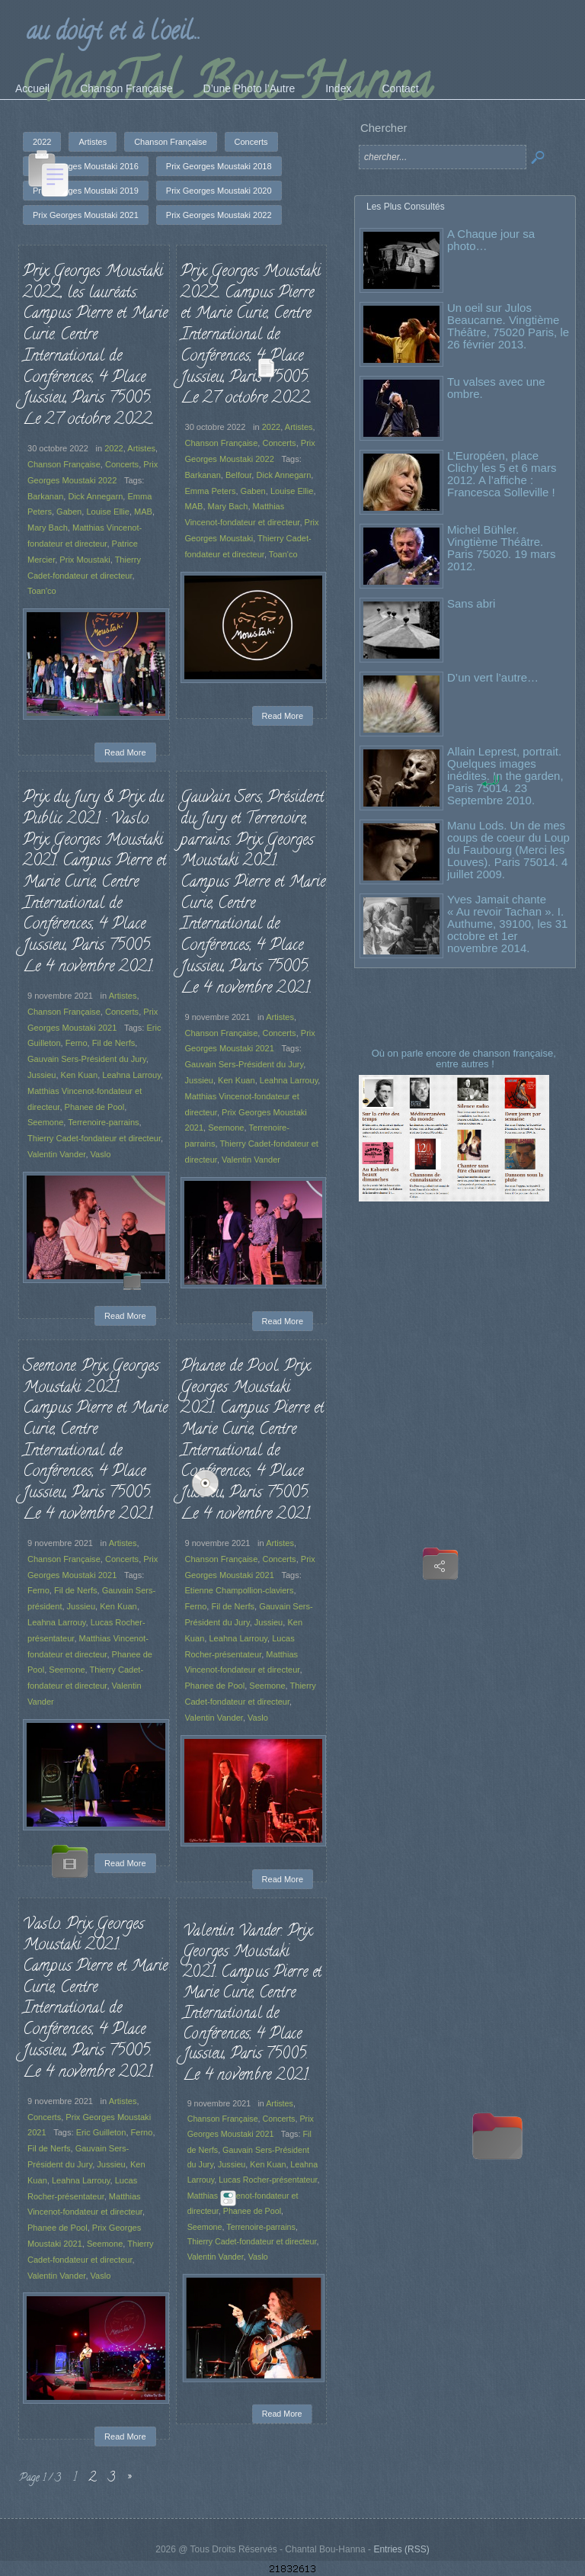 The height and width of the screenshot is (2576, 585). Describe the element at coordinates (228, 2198) in the screenshot. I see `open gnome tweaks to customize system settings` at that location.